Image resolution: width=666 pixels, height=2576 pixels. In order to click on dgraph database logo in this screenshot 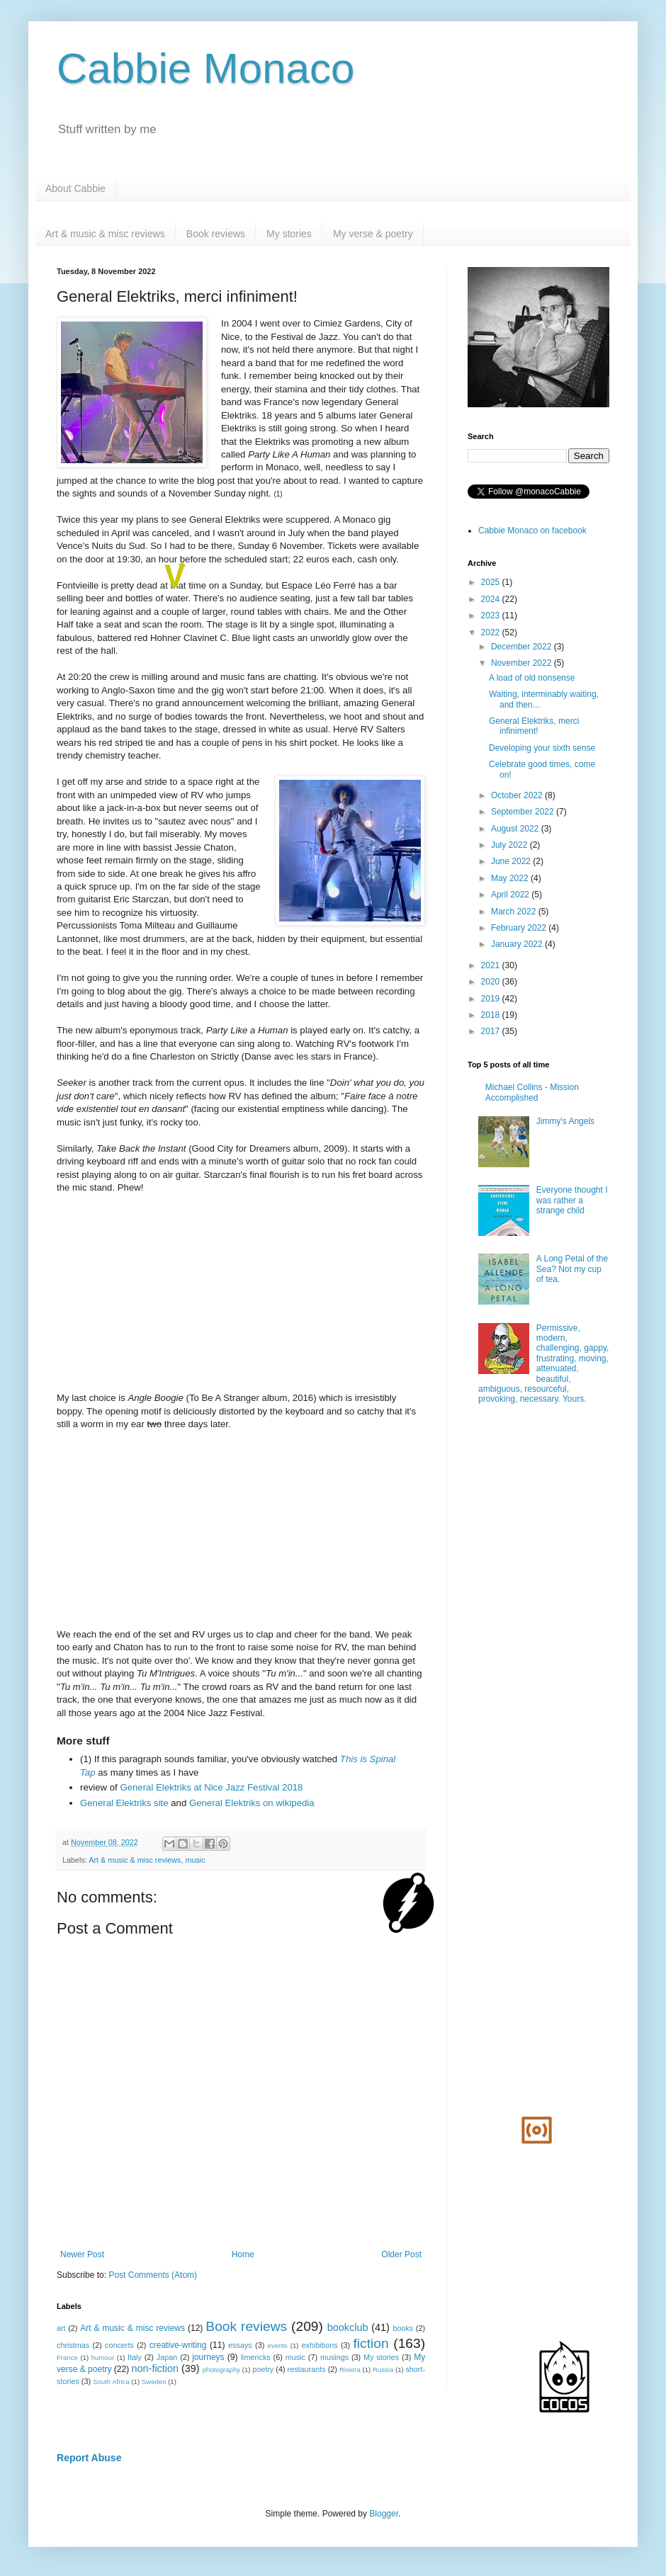, I will do `click(408, 1902)`.